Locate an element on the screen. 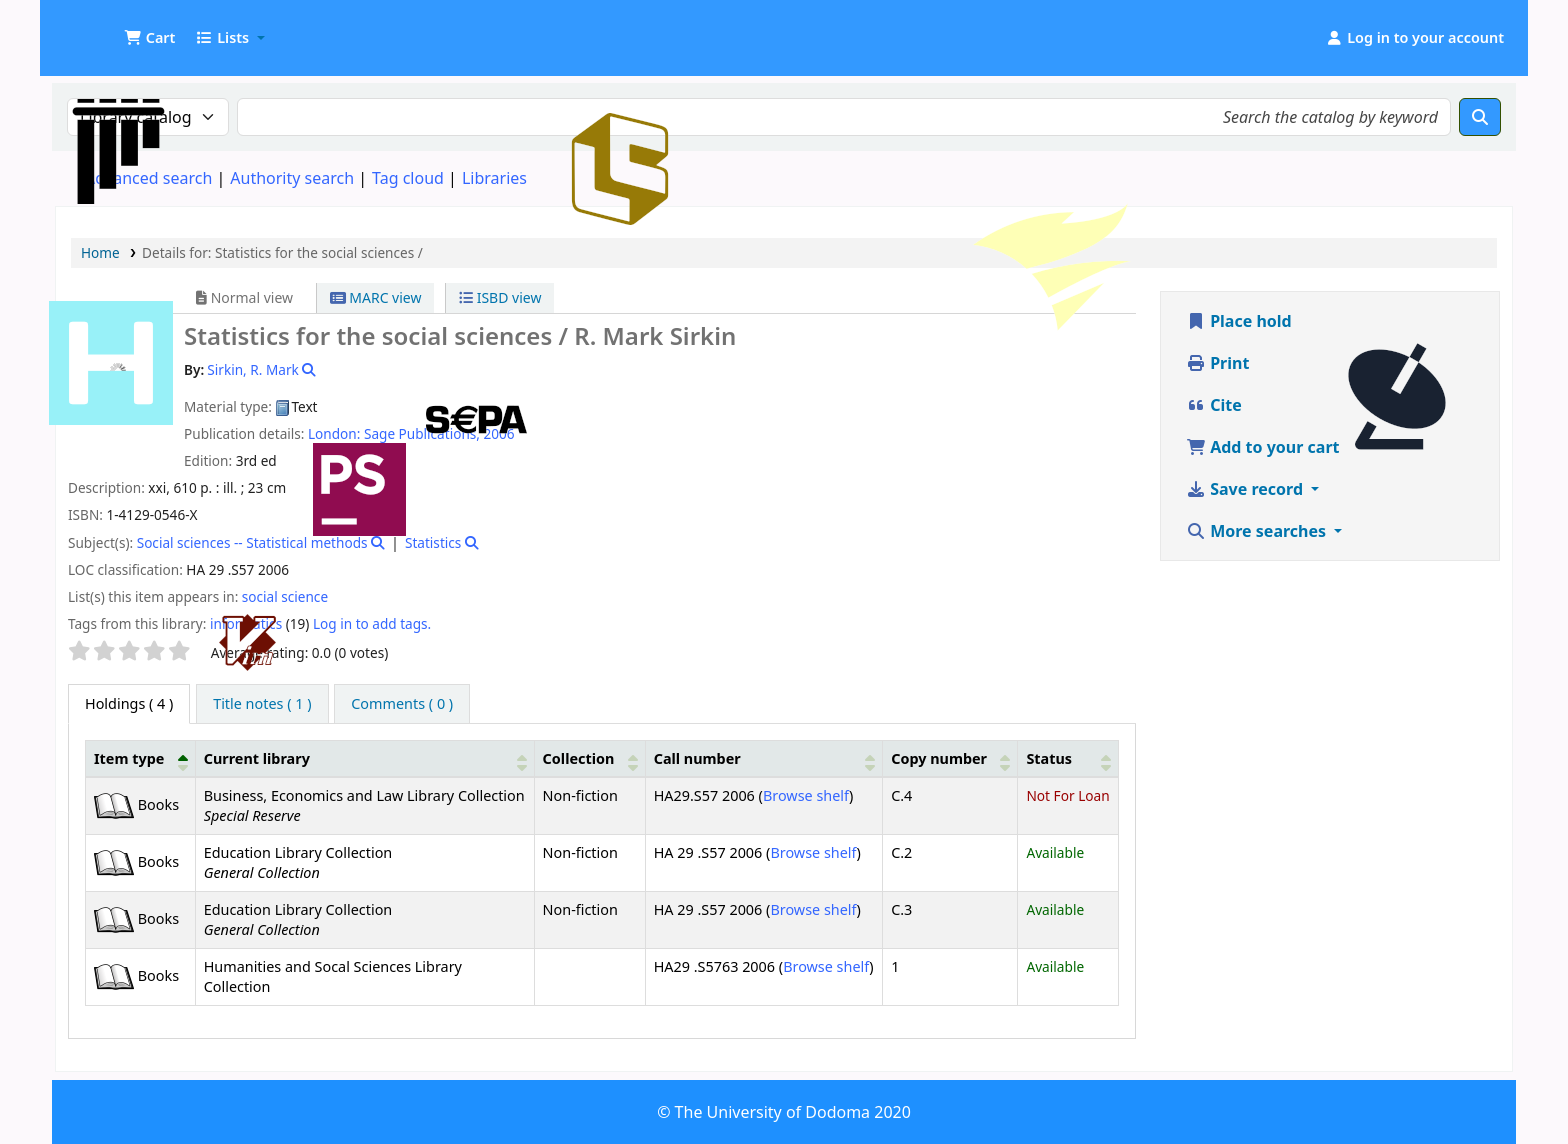  indicates SEPA payment method available is located at coordinates (476, 419).